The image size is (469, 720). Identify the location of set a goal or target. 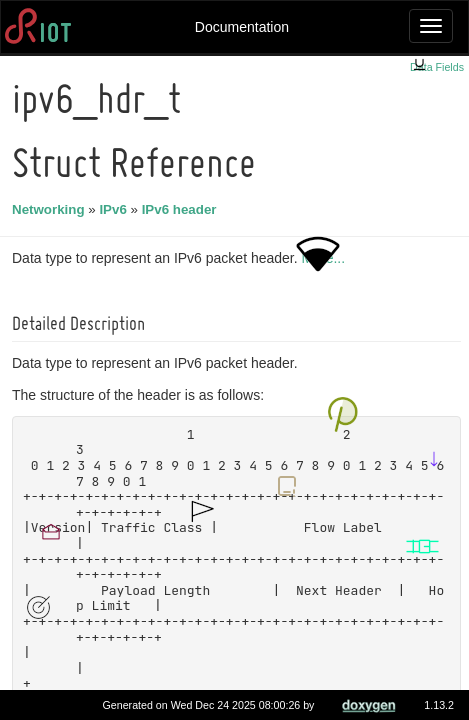
(38, 607).